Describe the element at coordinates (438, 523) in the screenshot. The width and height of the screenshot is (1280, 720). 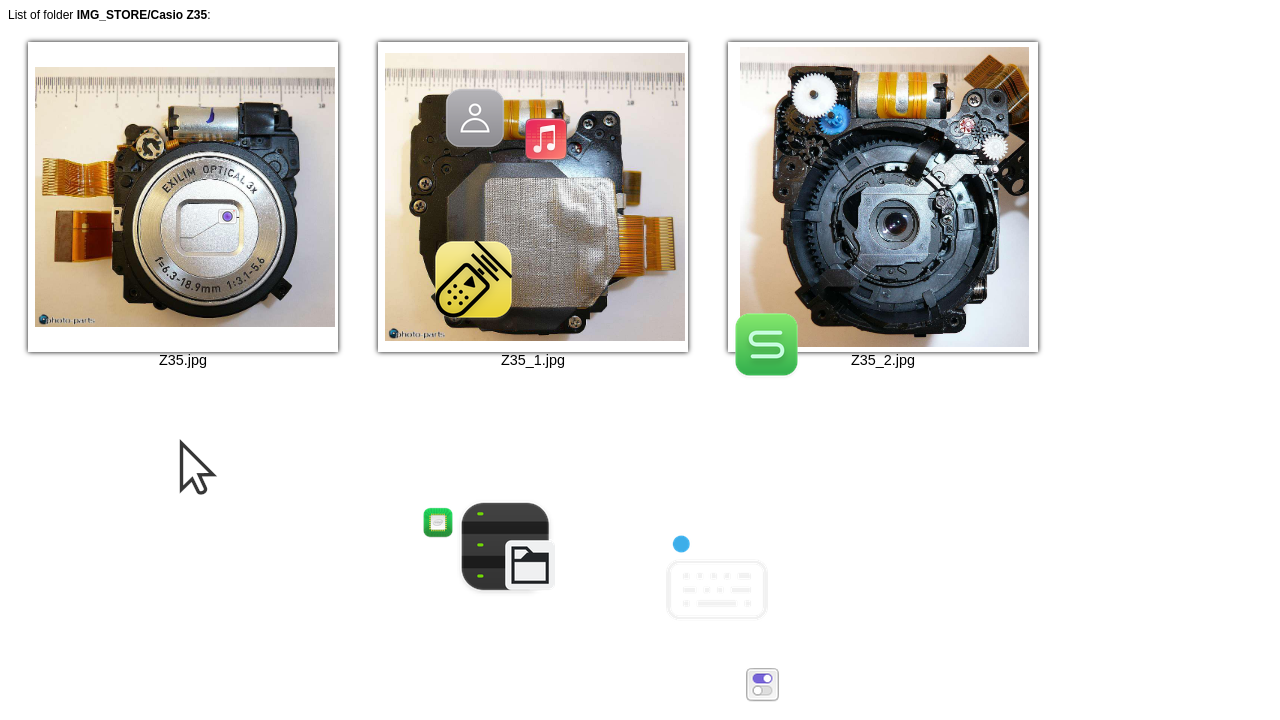
I see `firmware file or system software package` at that location.